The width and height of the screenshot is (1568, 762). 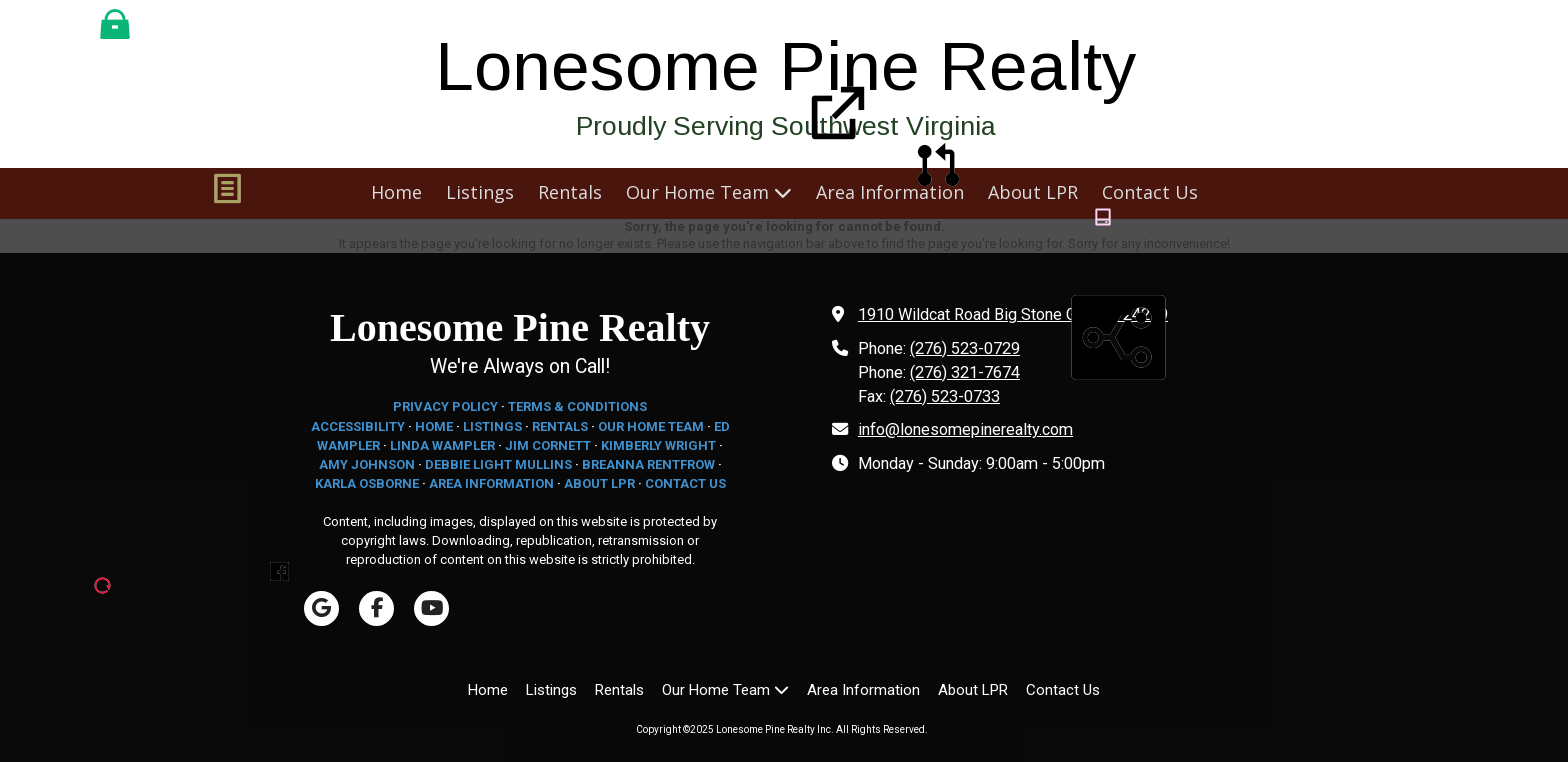 What do you see at coordinates (115, 24) in the screenshot?
I see `access your shopping bag` at bounding box center [115, 24].